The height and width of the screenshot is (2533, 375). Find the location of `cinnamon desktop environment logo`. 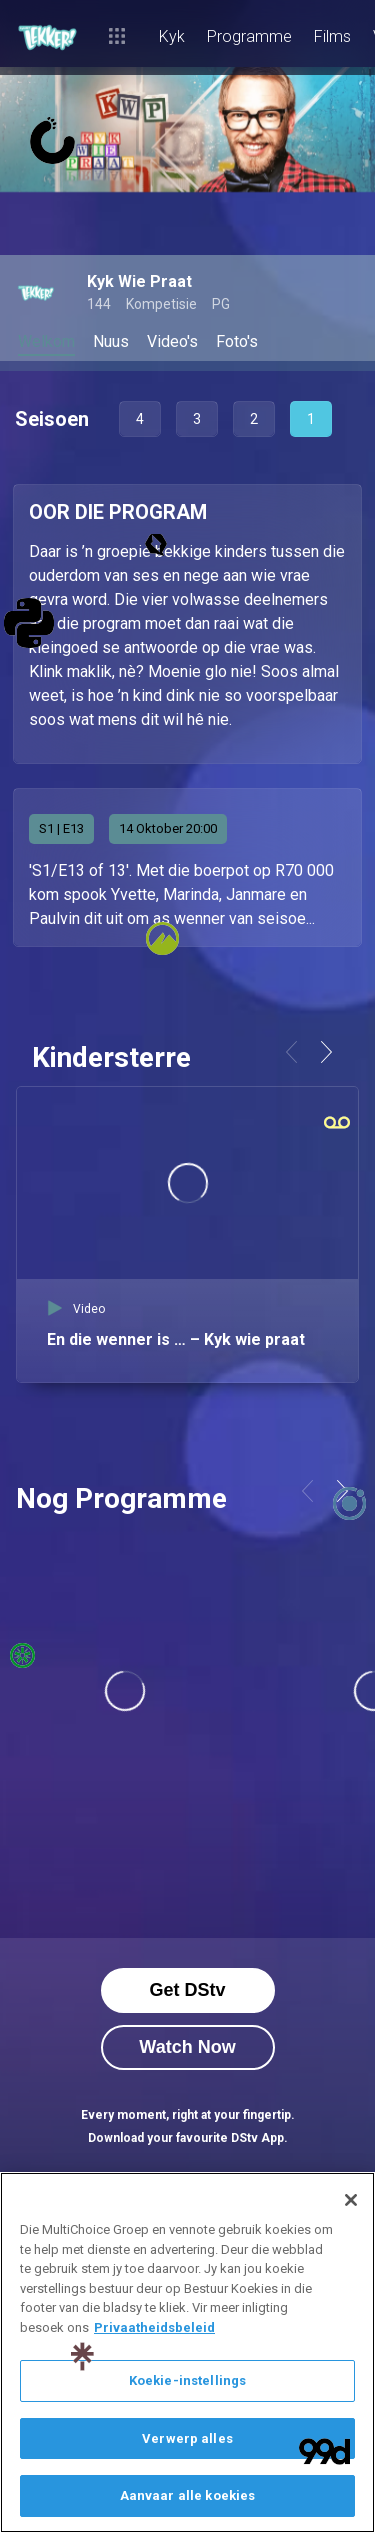

cinnamon desktop environment logo is located at coordinates (162, 938).